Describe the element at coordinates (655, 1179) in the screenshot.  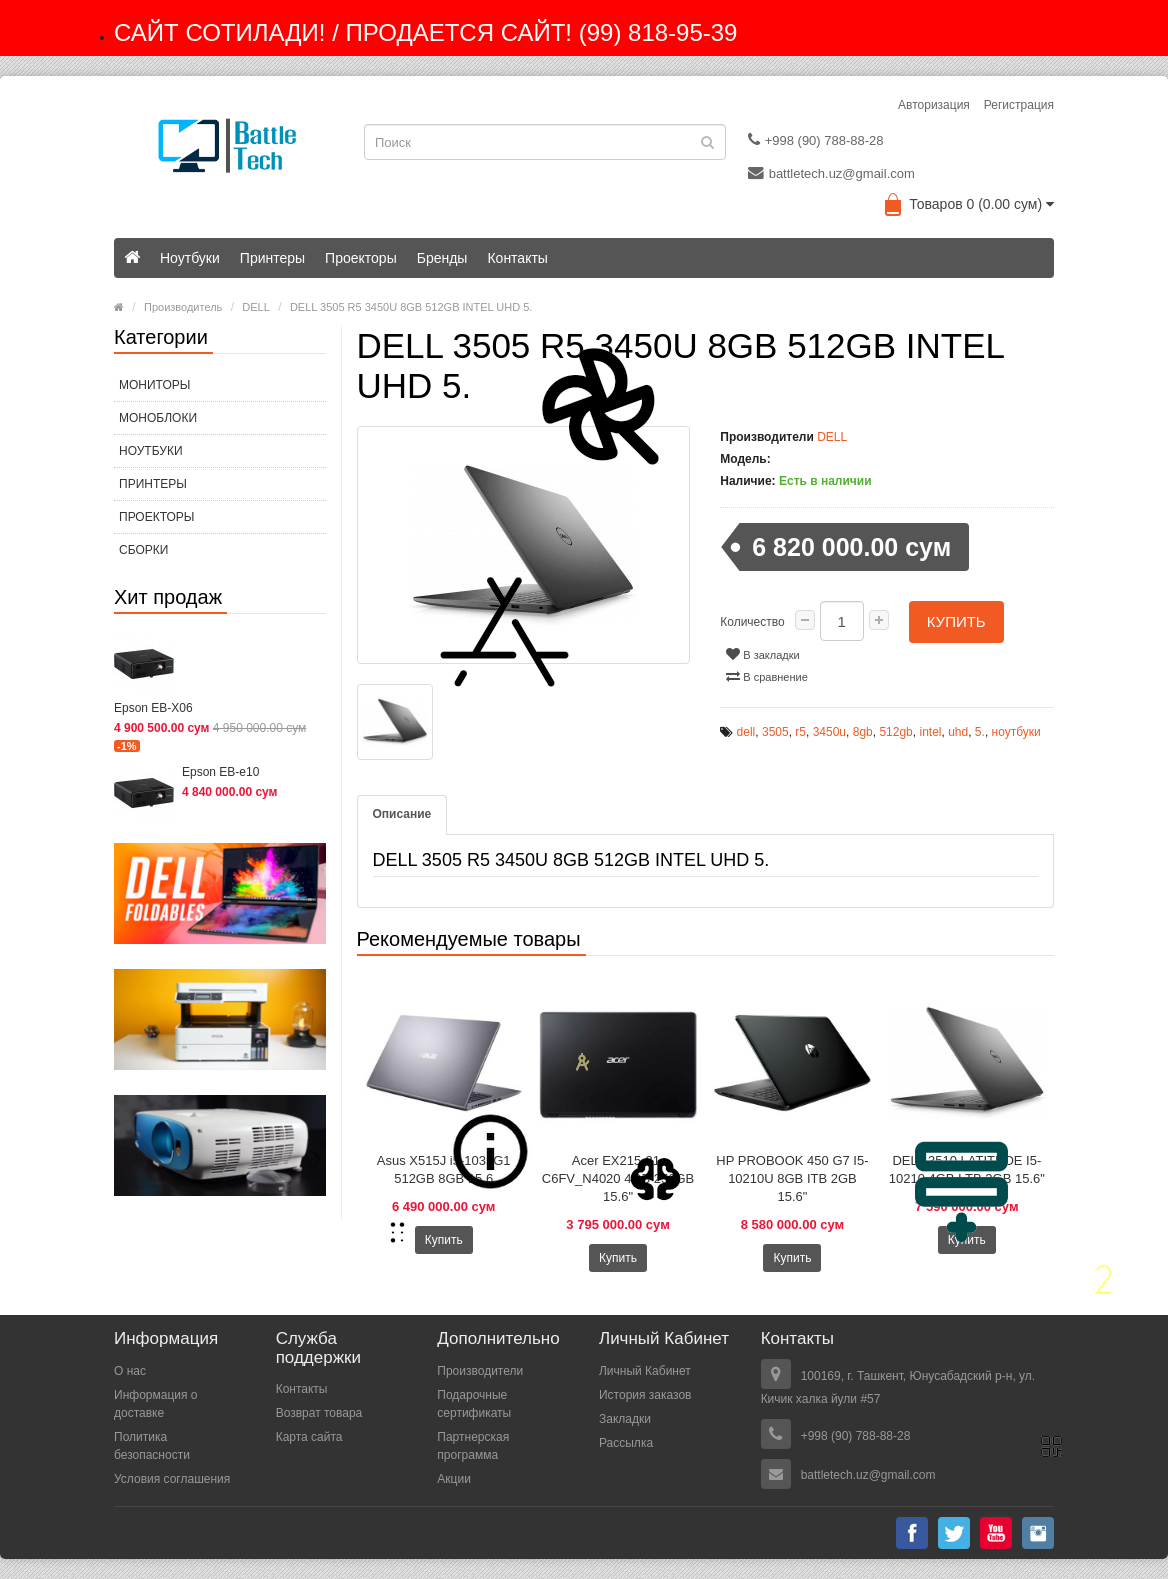
I see `access AI or machine learning features` at that location.